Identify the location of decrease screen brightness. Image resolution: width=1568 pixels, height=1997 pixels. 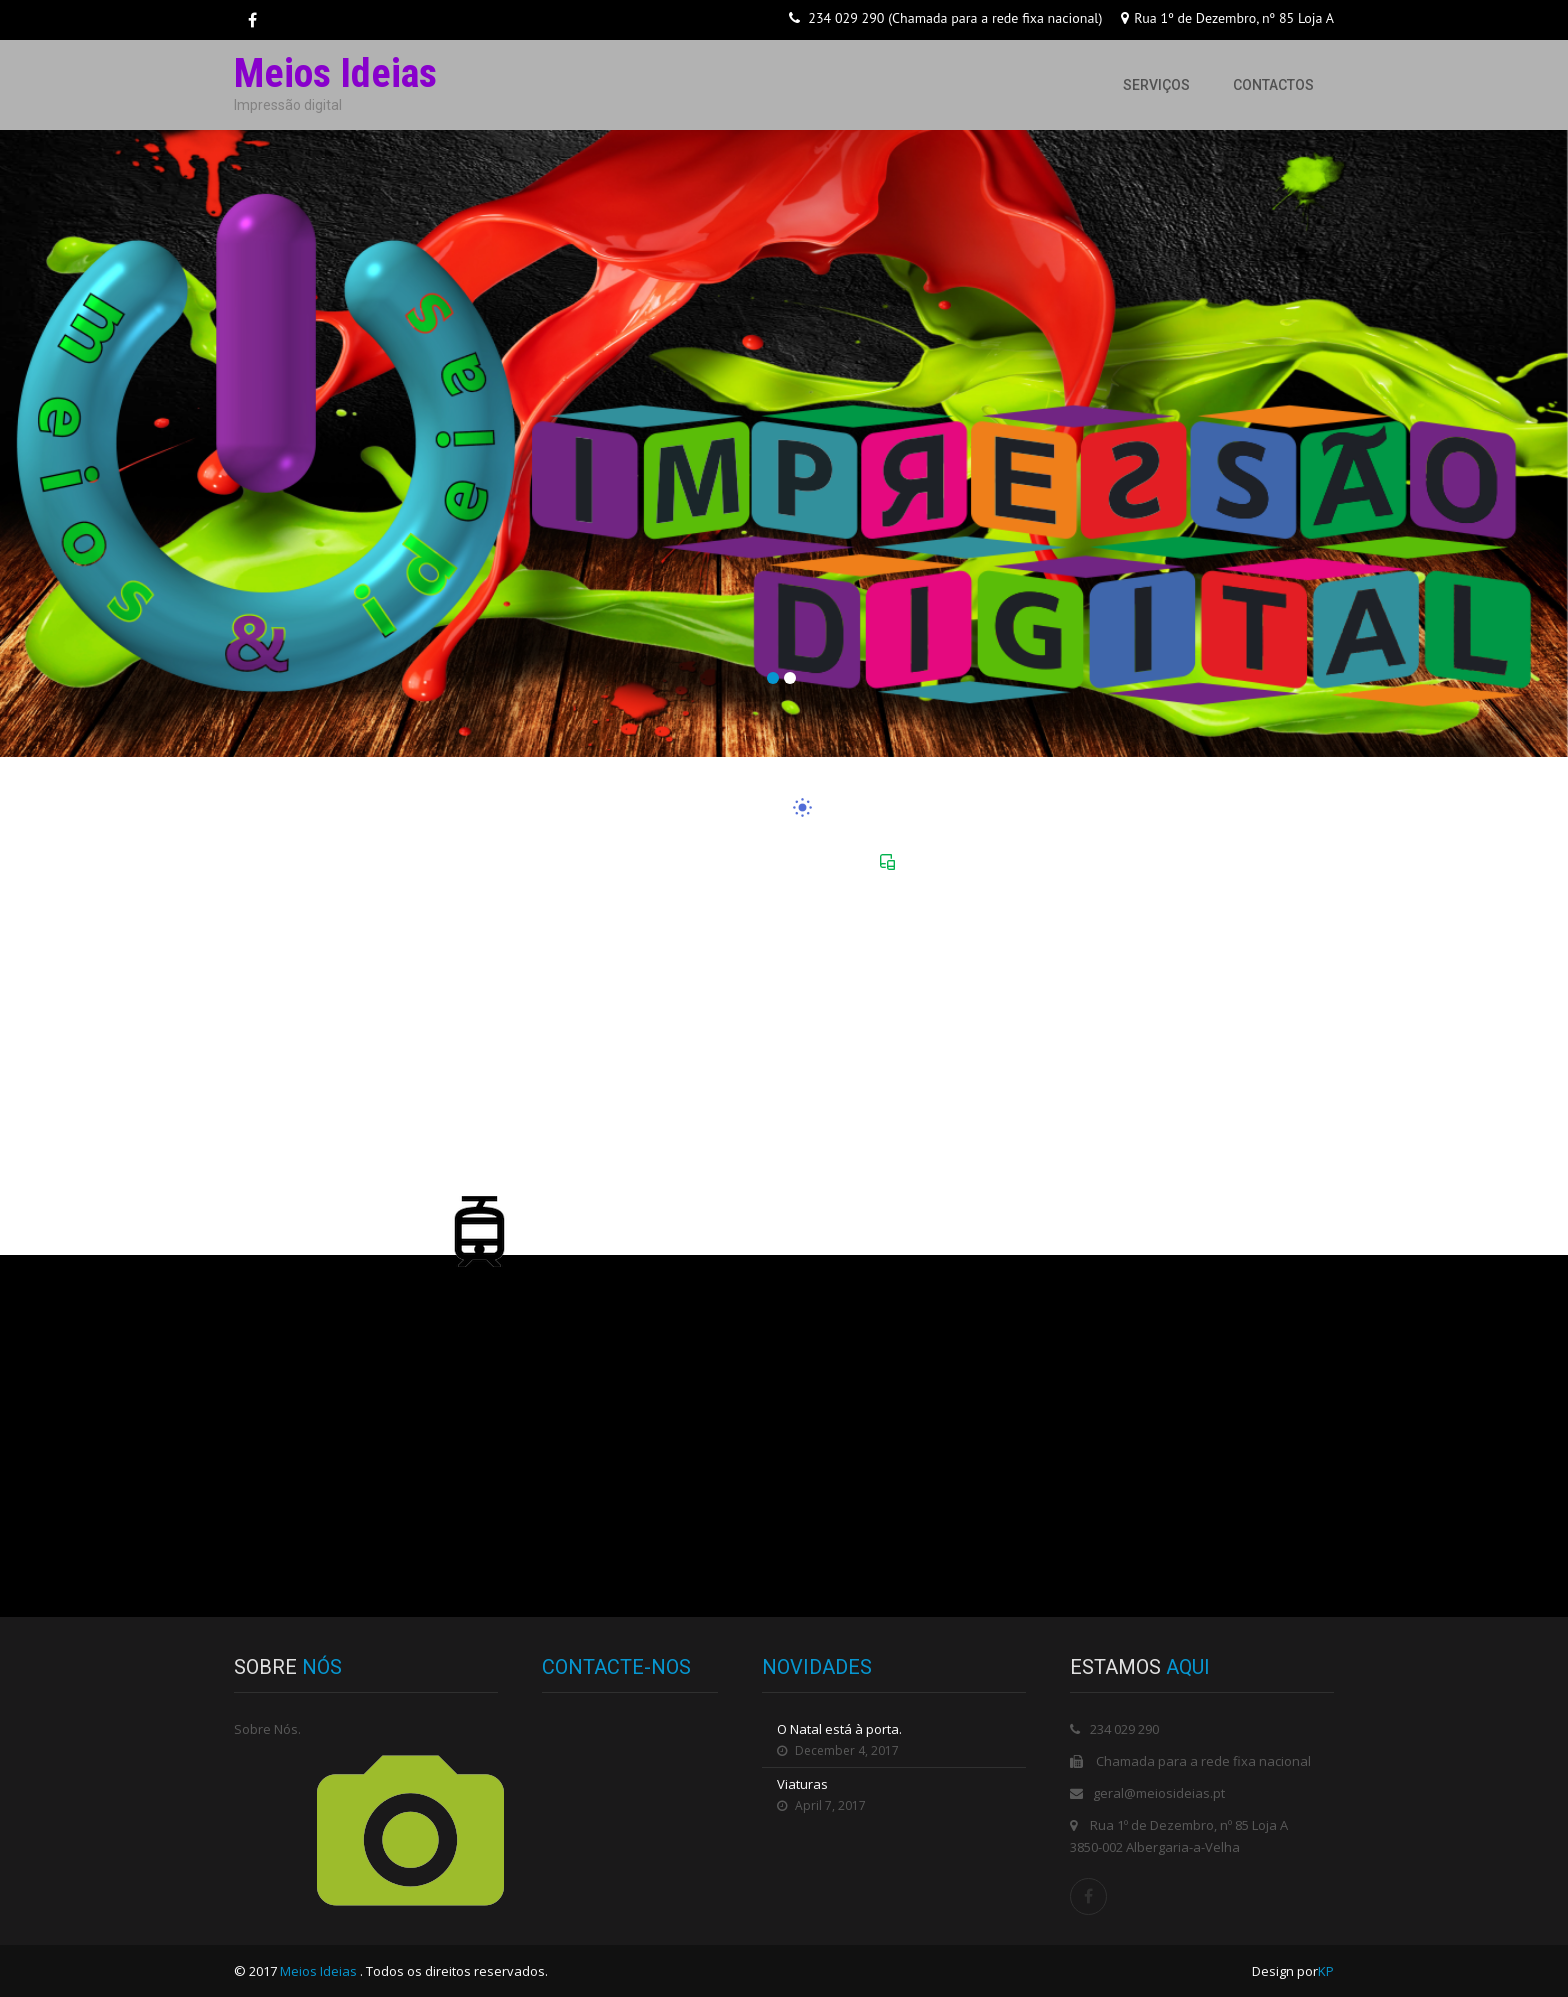
(802, 807).